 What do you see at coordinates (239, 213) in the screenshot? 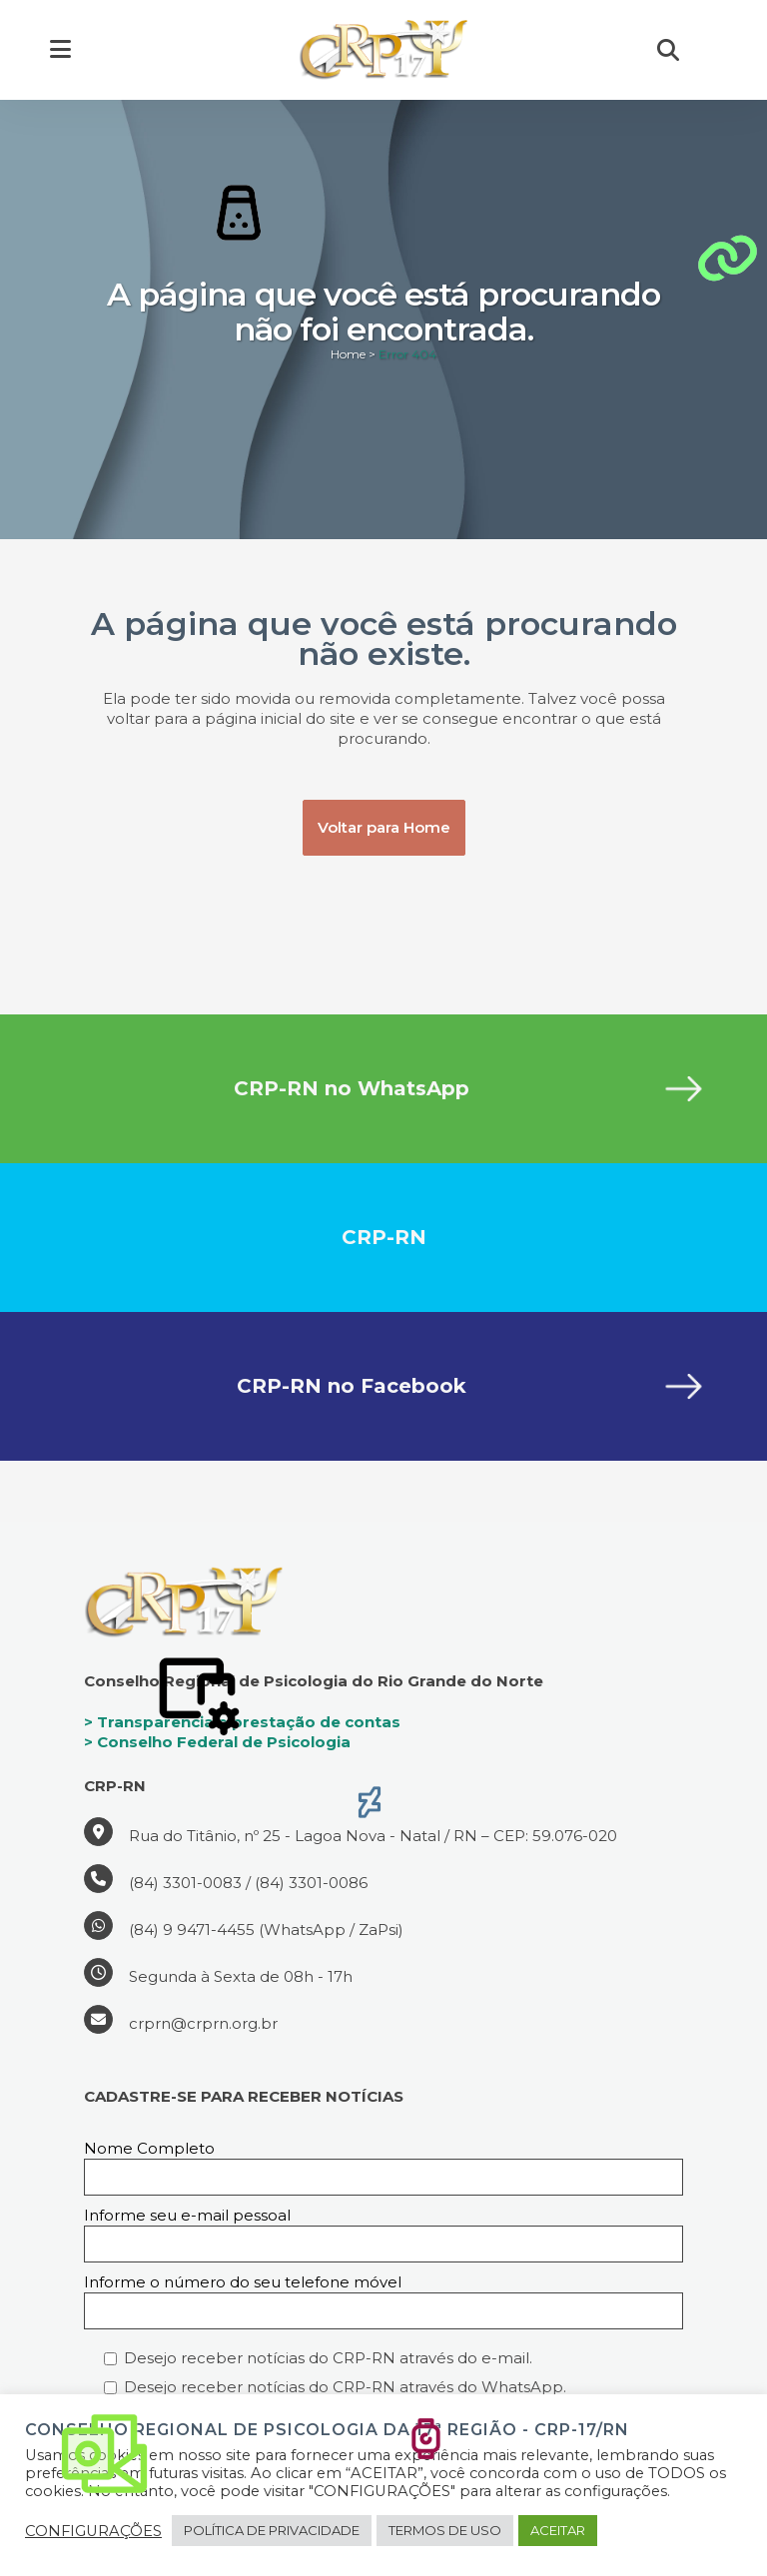
I see `adjust salt or seasoning preferences` at bounding box center [239, 213].